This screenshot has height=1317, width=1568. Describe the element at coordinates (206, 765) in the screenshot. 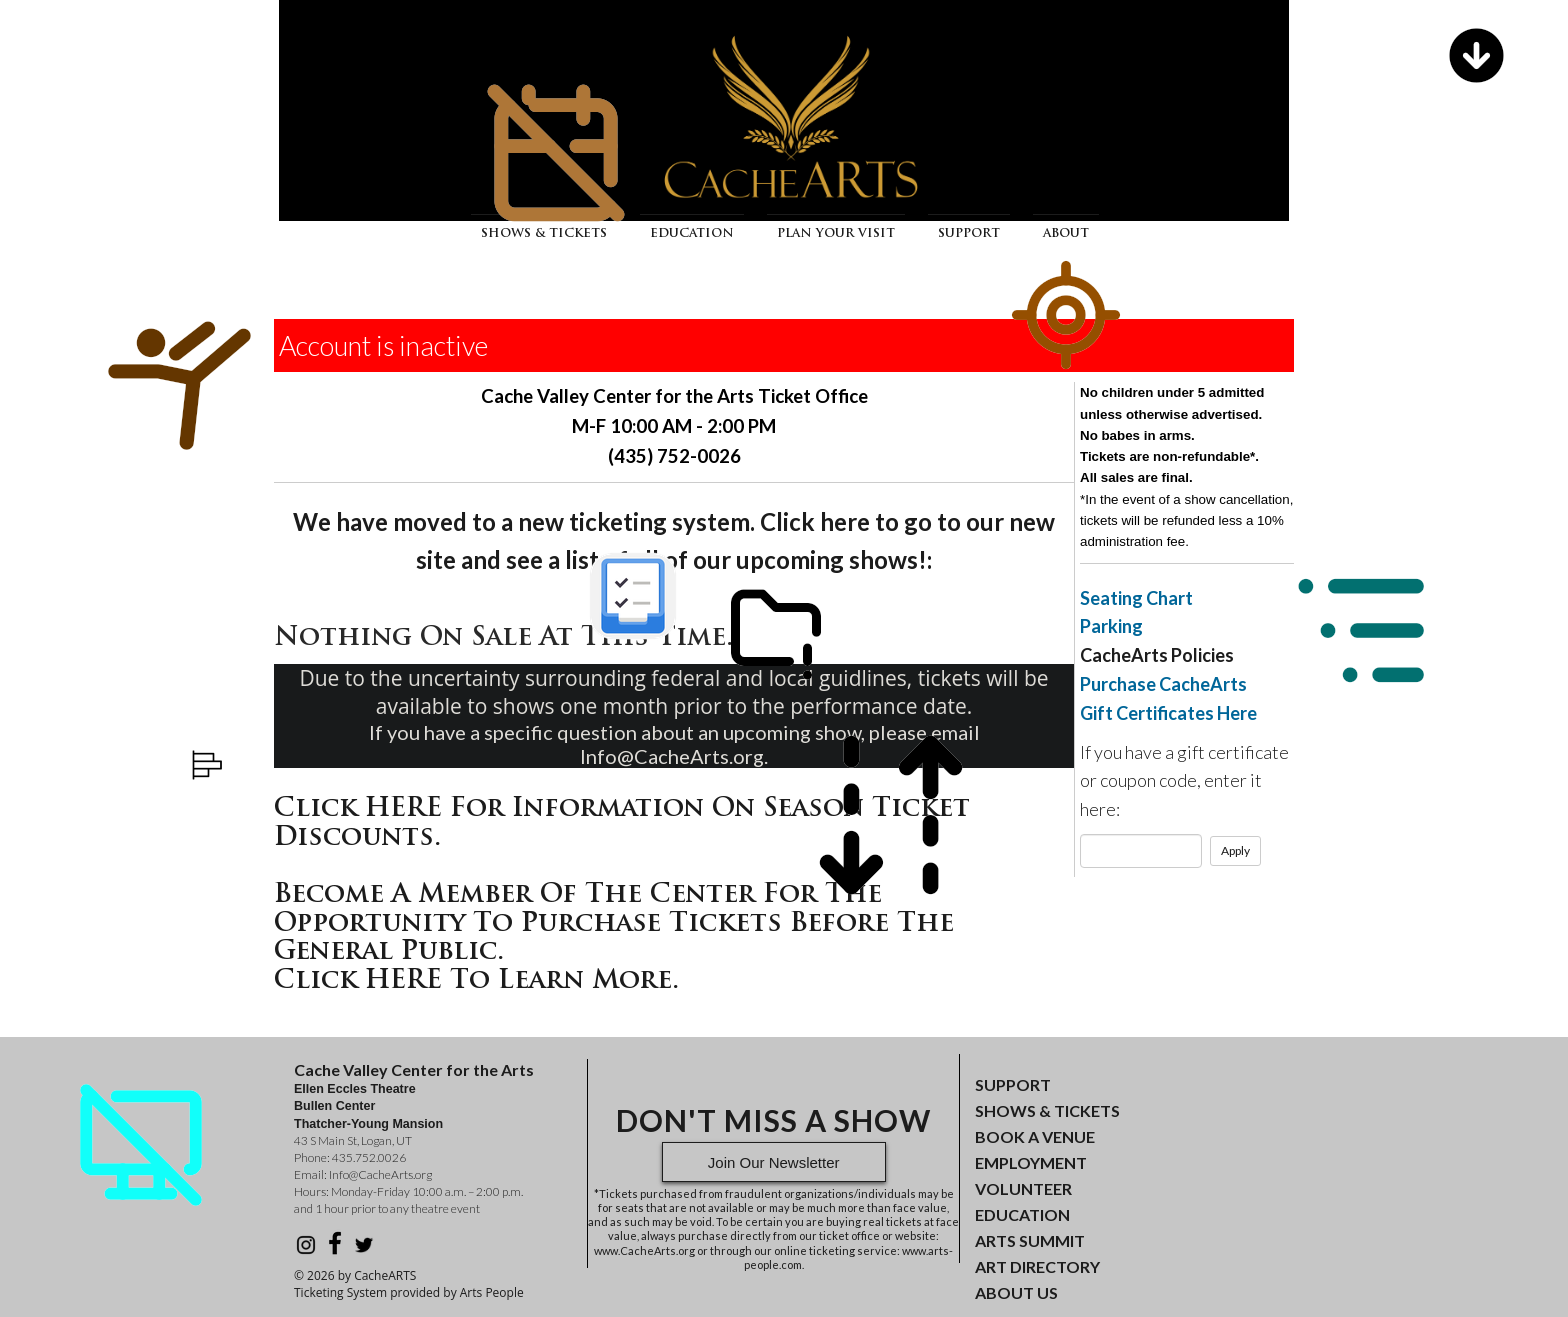

I see `view horizontal bar chart` at that location.